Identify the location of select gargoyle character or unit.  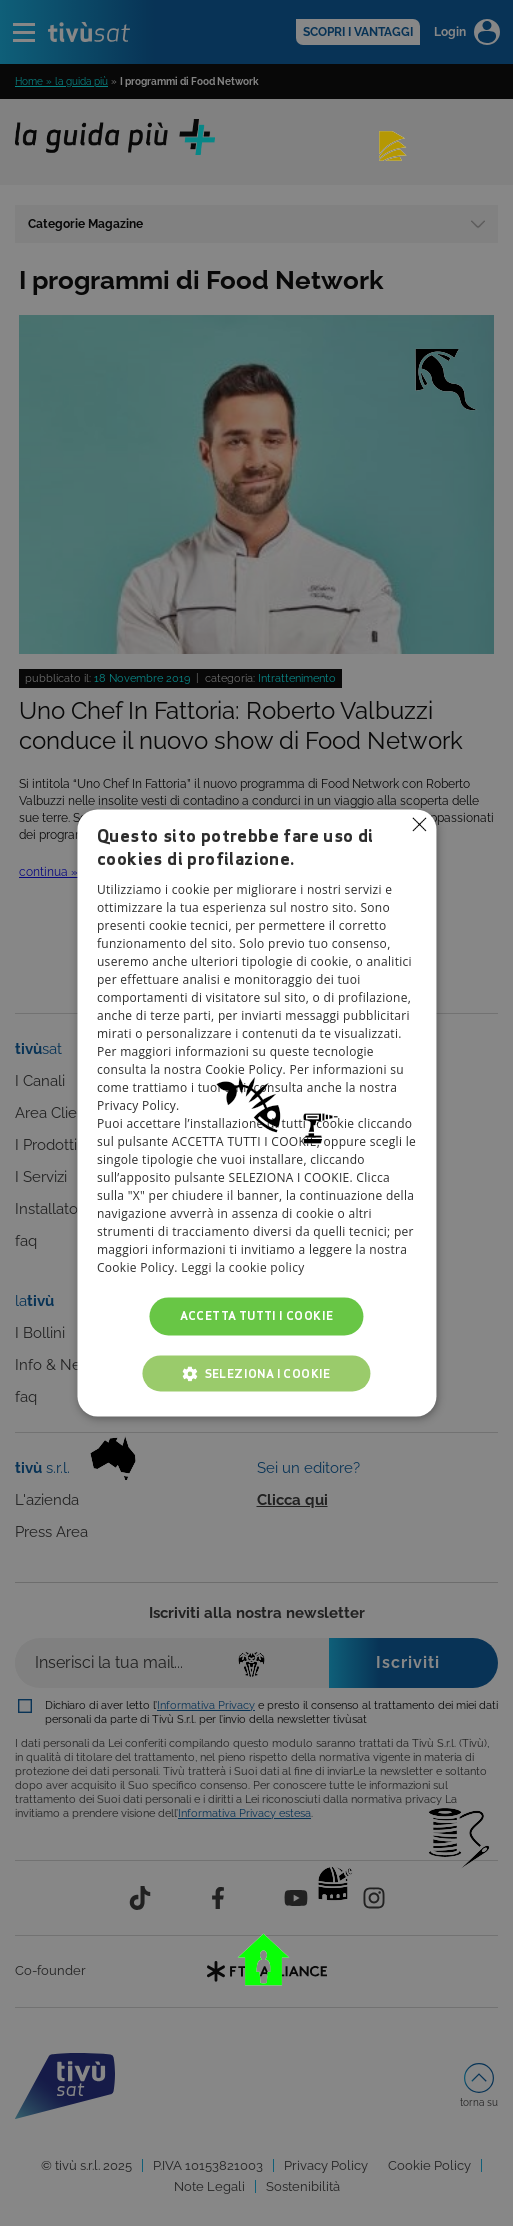
(251, 1664).